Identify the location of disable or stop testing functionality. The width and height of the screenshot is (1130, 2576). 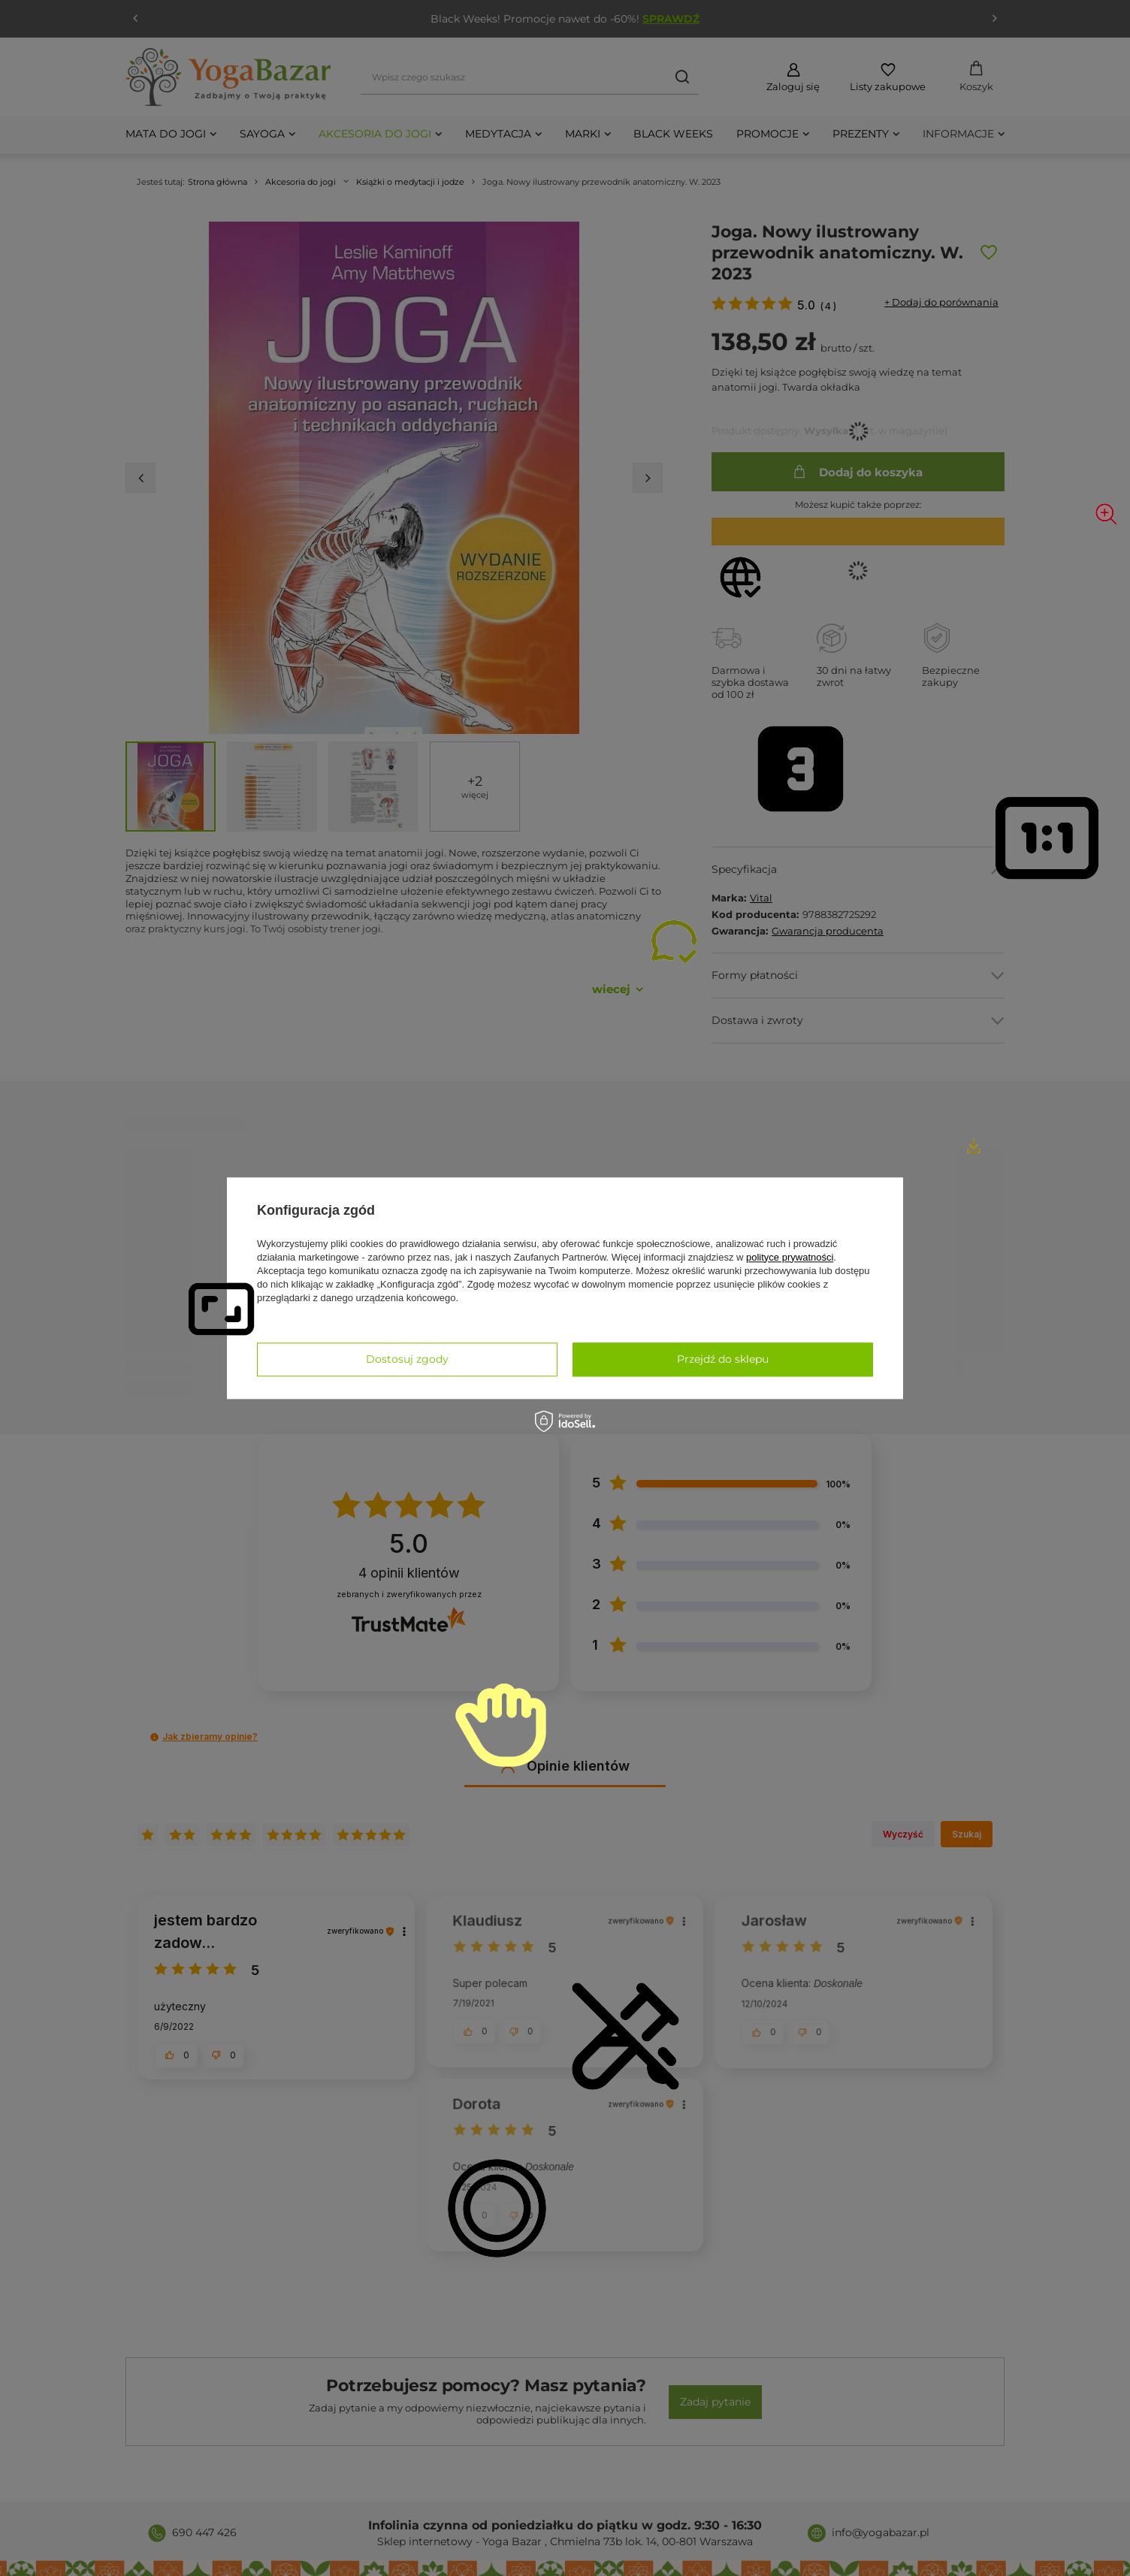
(625, 2036).